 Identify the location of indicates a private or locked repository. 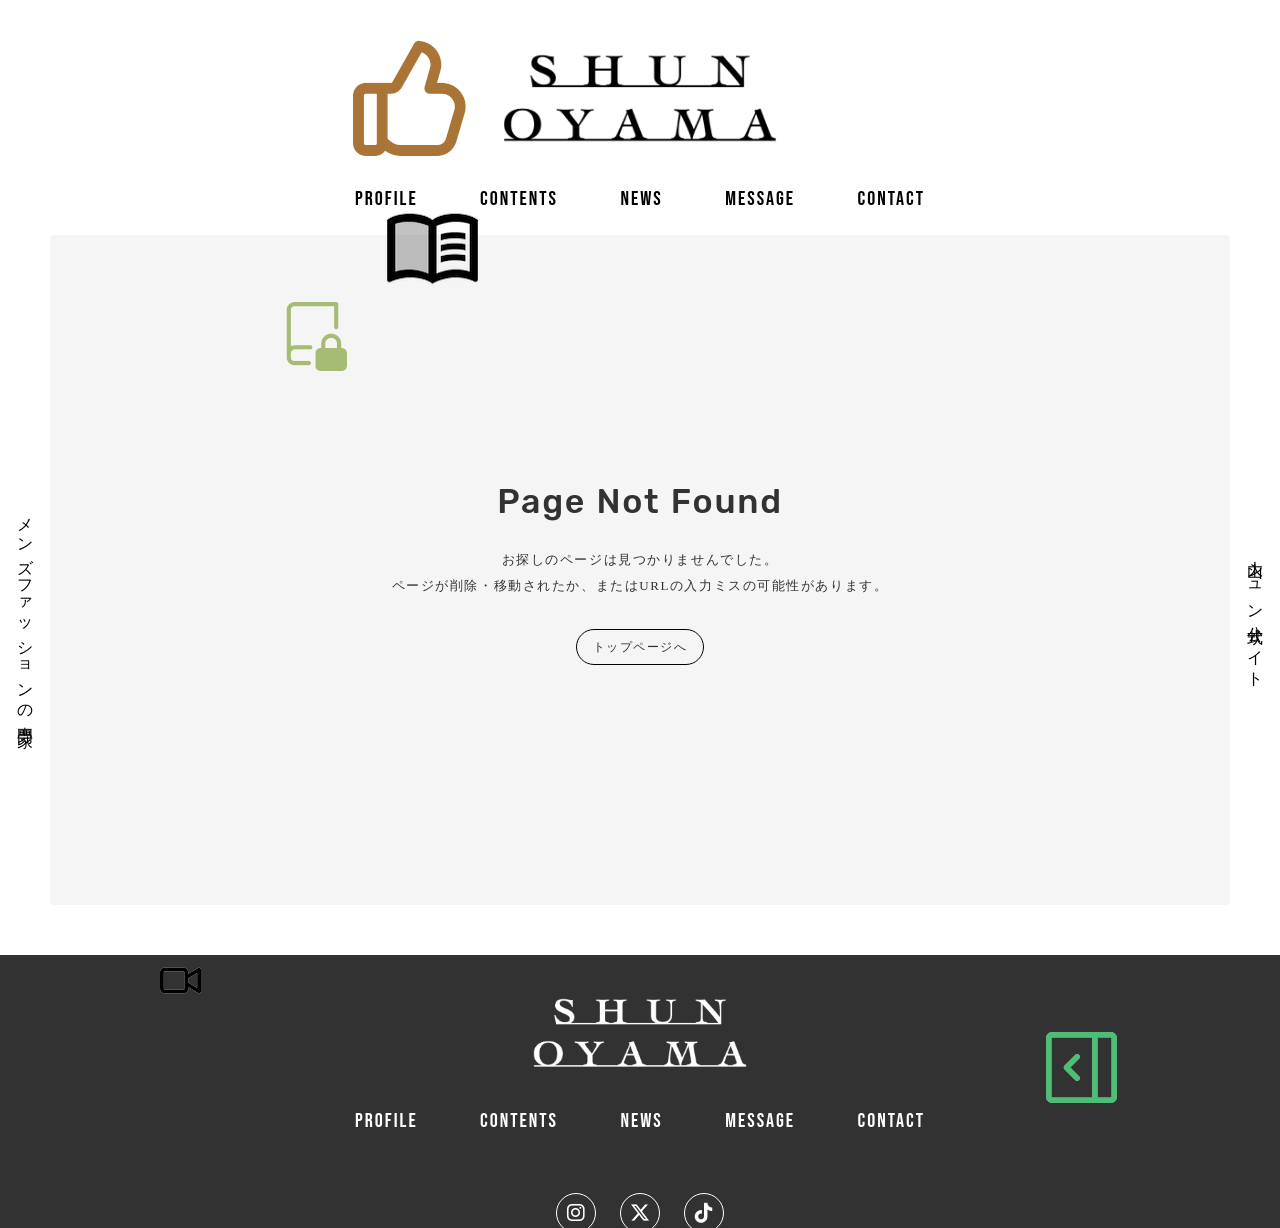
(312, 336).